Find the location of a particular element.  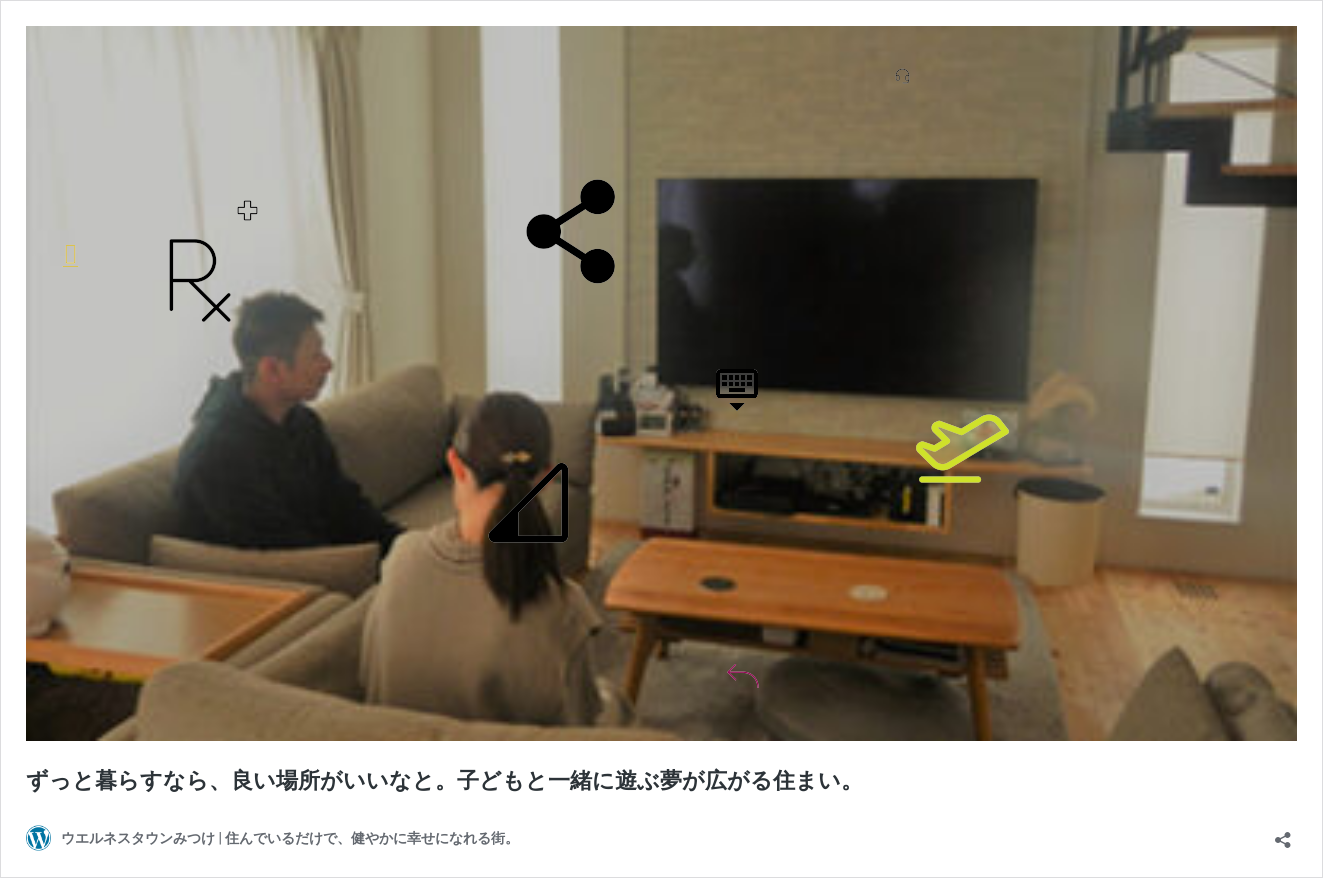

access health or medical features is located at coordinates (247, 210).